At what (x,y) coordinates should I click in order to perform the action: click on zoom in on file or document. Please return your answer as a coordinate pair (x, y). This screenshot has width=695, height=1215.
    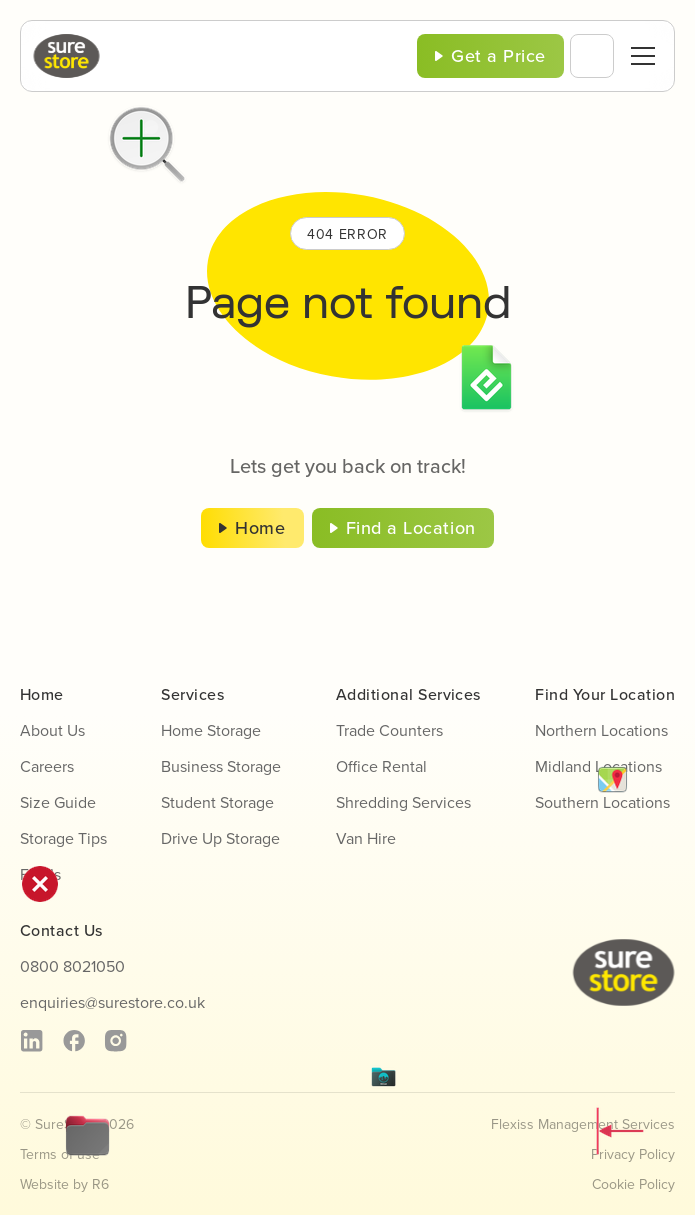
    Looking at the image, I should click on (146, 143).